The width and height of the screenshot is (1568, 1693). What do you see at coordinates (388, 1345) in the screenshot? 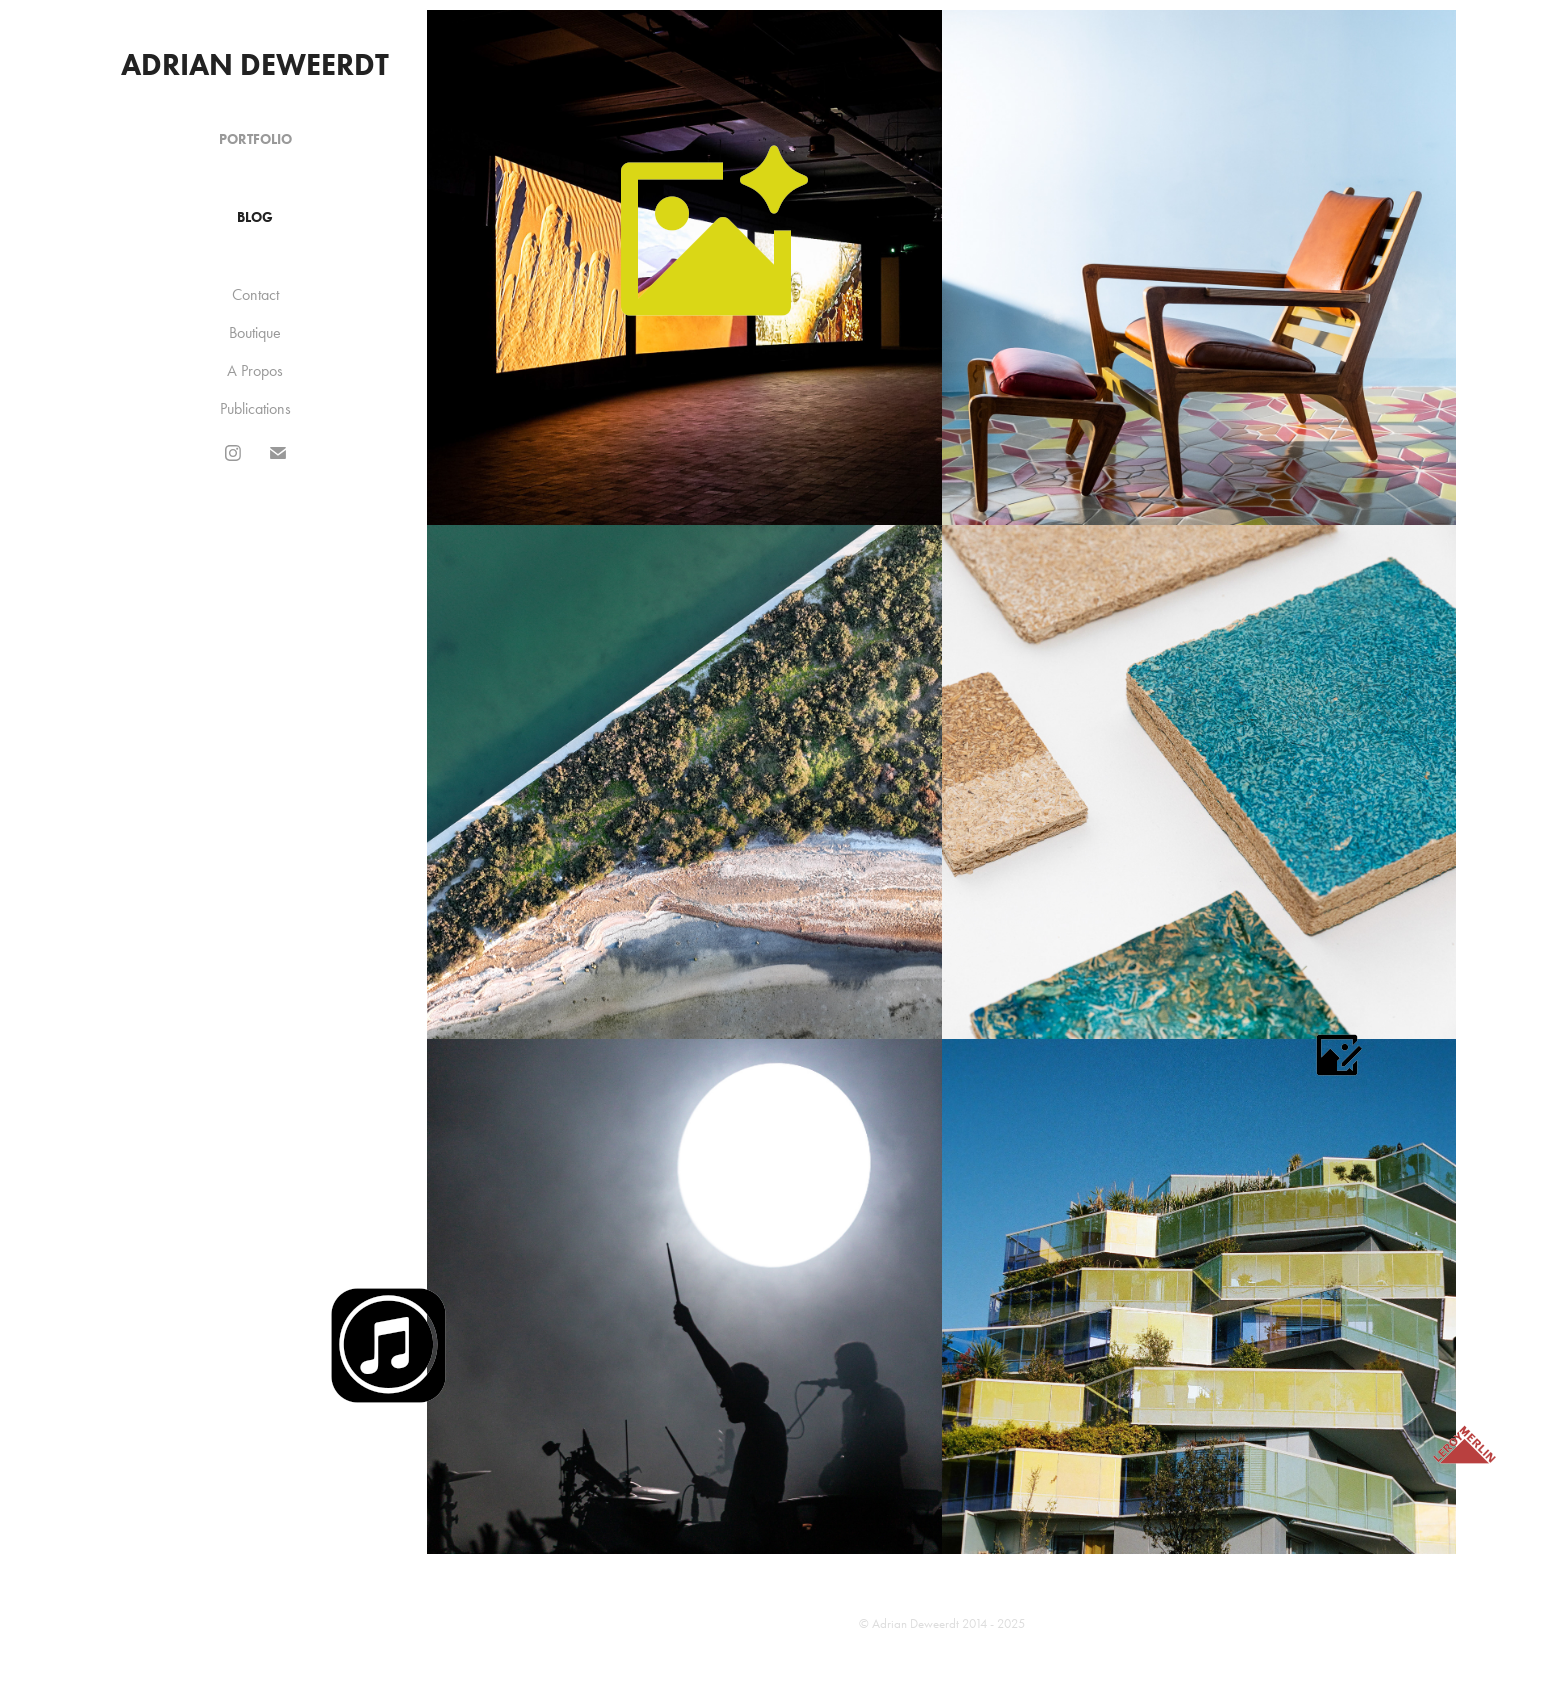
I see `open itunes music library` at bounding box center [388, 1345].